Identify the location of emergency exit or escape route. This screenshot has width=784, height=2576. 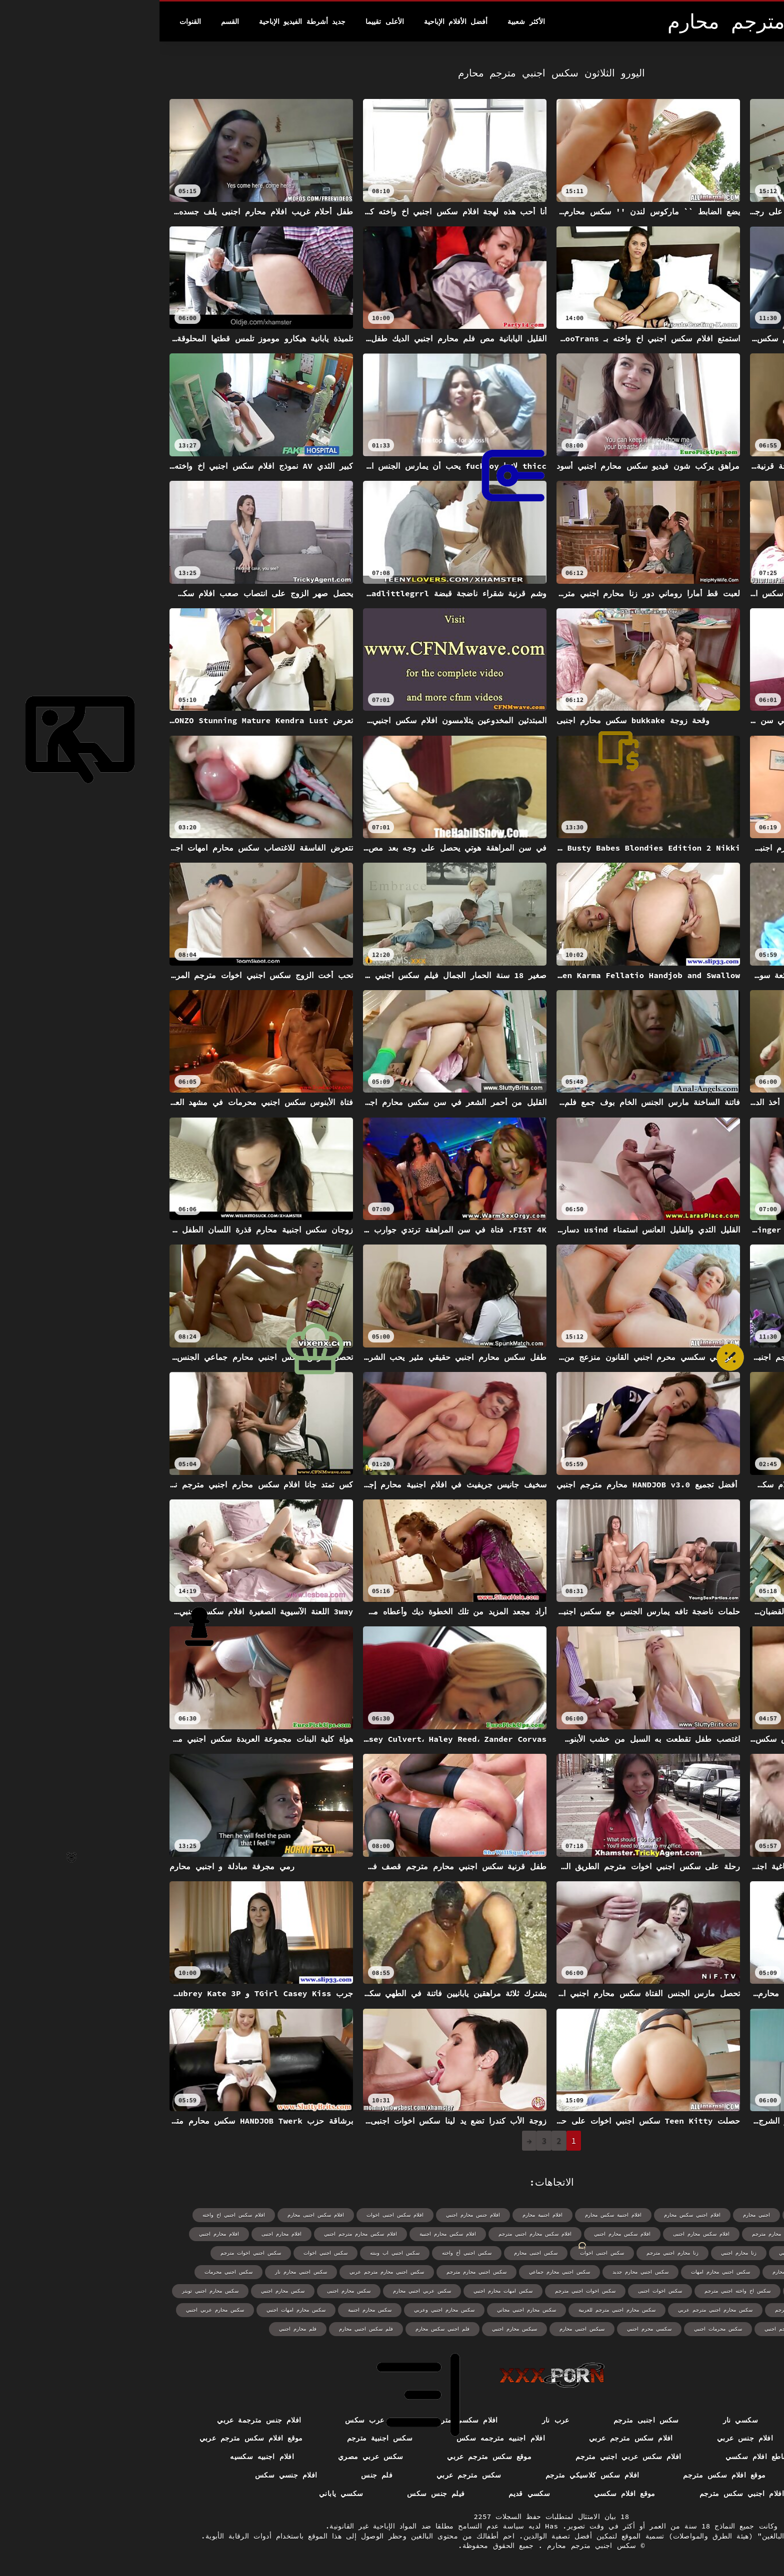
(80, 740).